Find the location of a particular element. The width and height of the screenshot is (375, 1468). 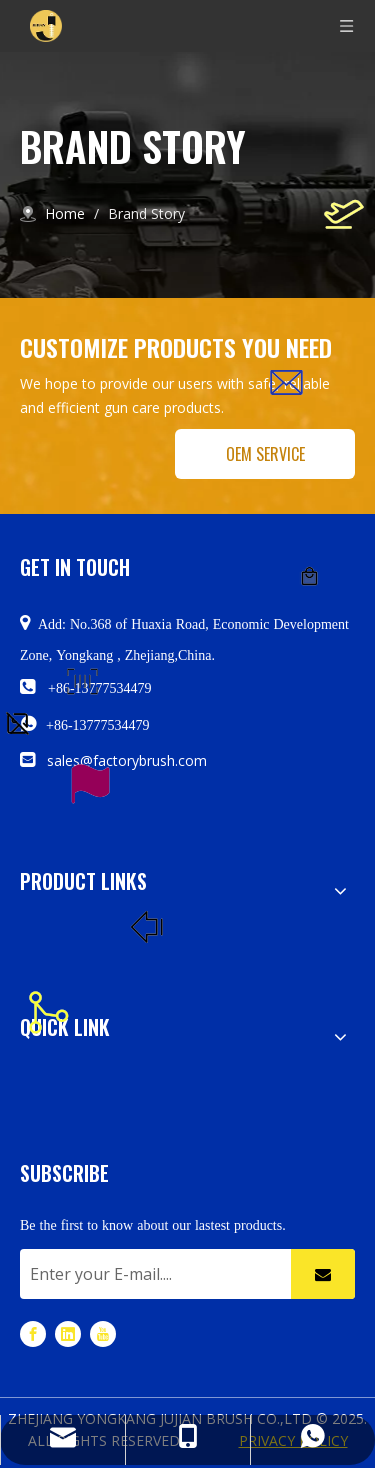

merge branches in version control is located at coordinates (45, 1012).